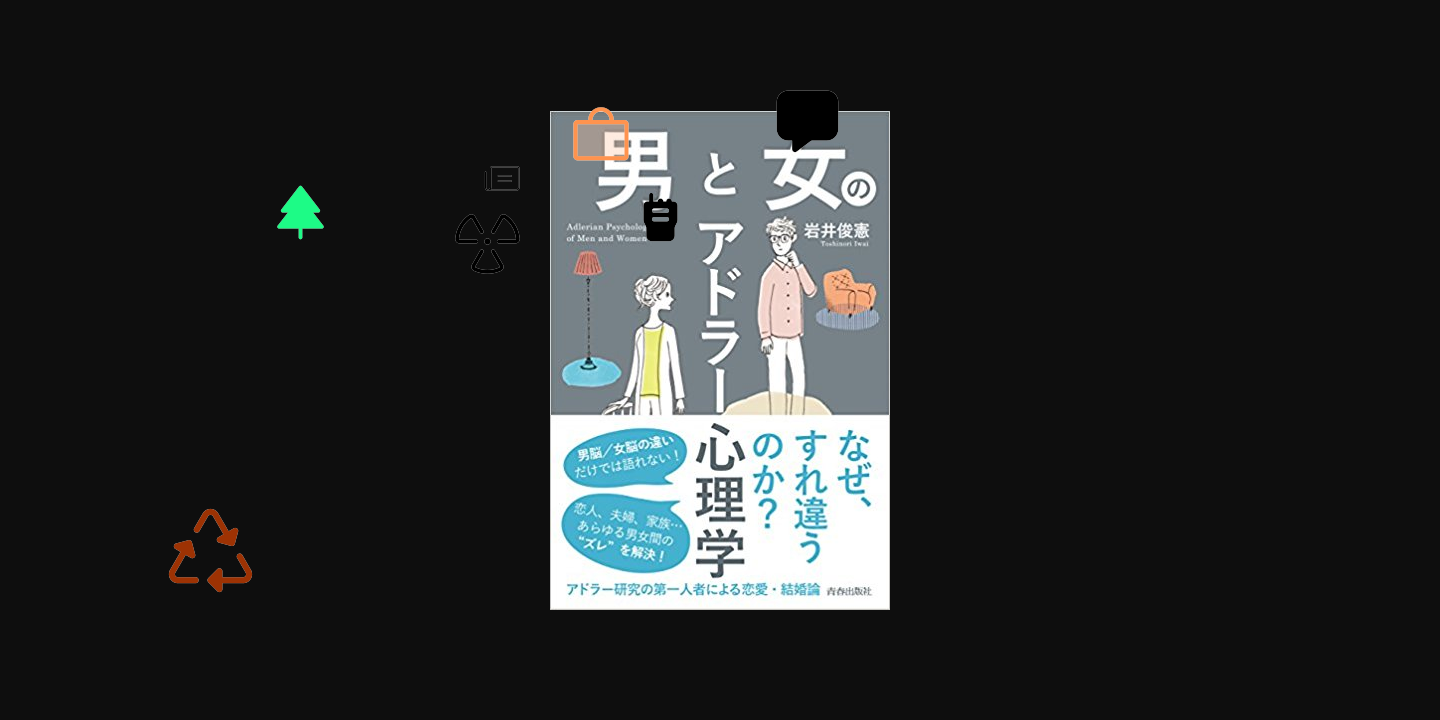  I want to click on view your shopping bag, so click(601, 137).